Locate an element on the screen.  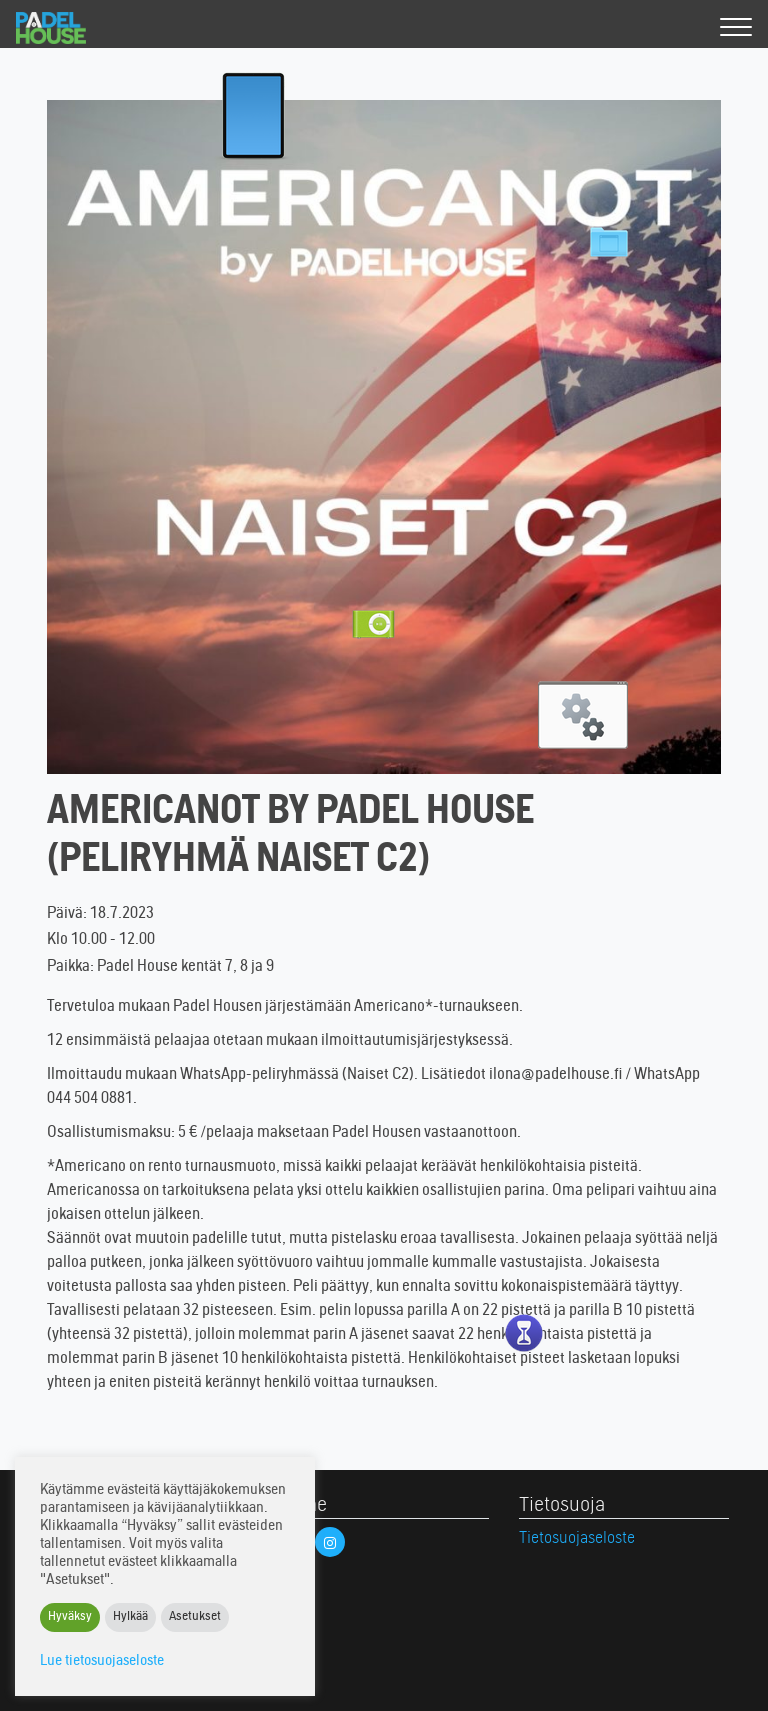
run an executable program or application is located at coordinates (583, 715).